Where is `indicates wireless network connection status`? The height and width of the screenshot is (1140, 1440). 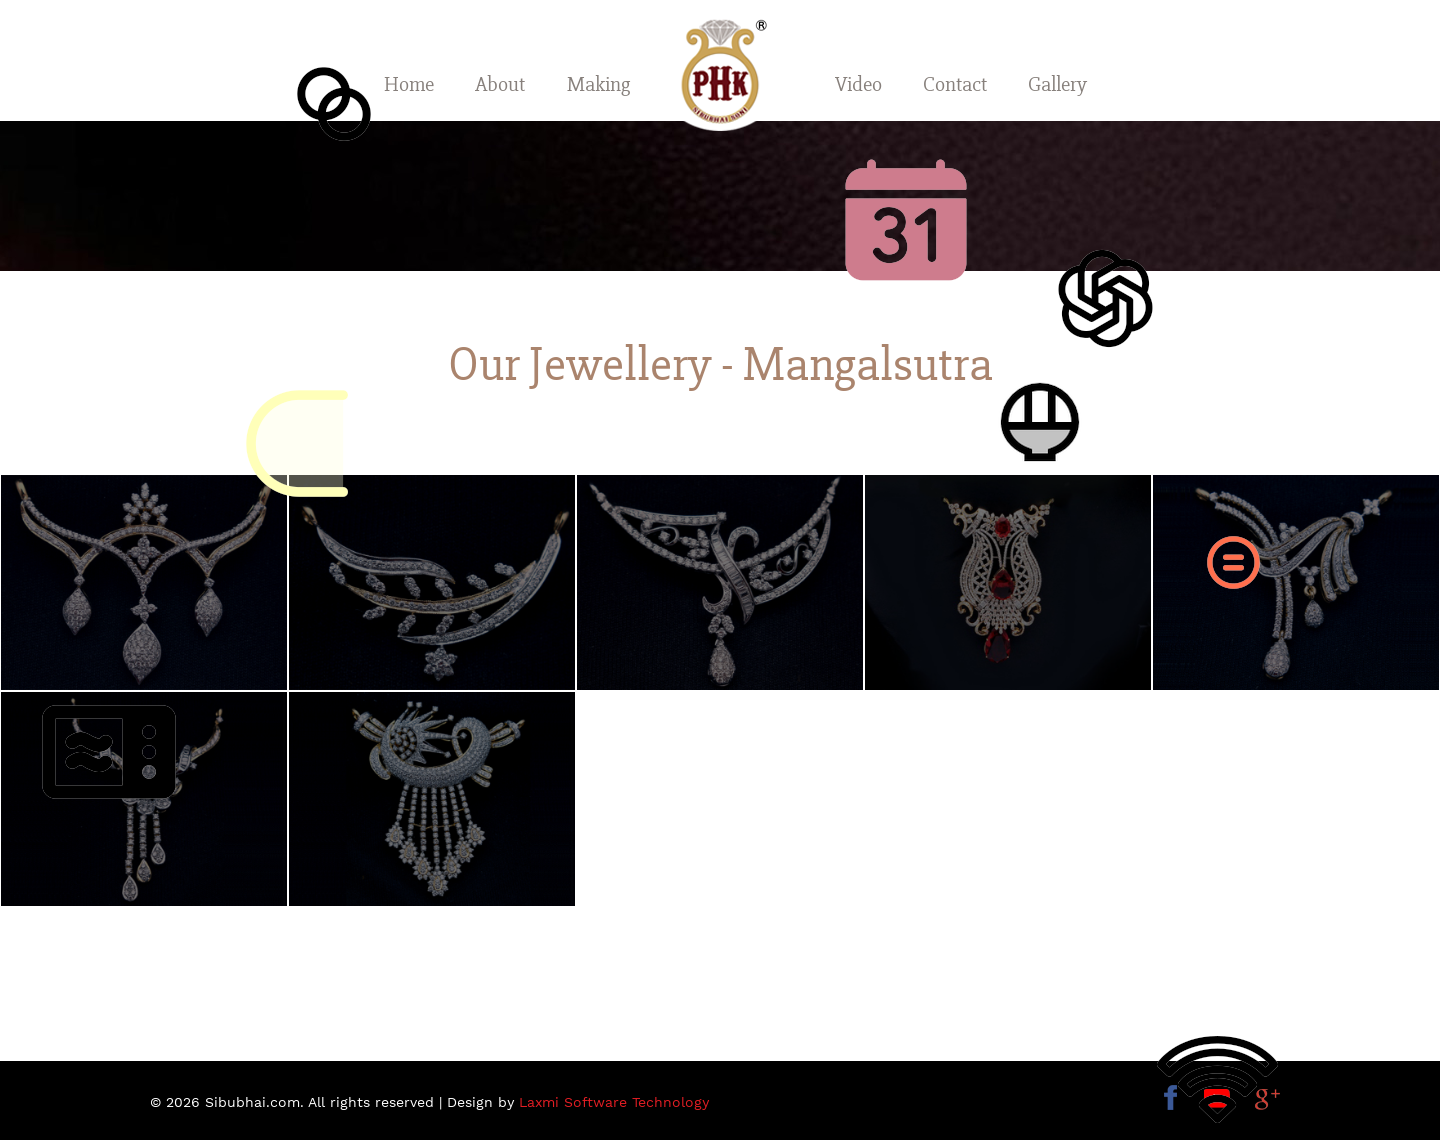 indicates wireless network connection status is located at coordinates (1217, 1079).